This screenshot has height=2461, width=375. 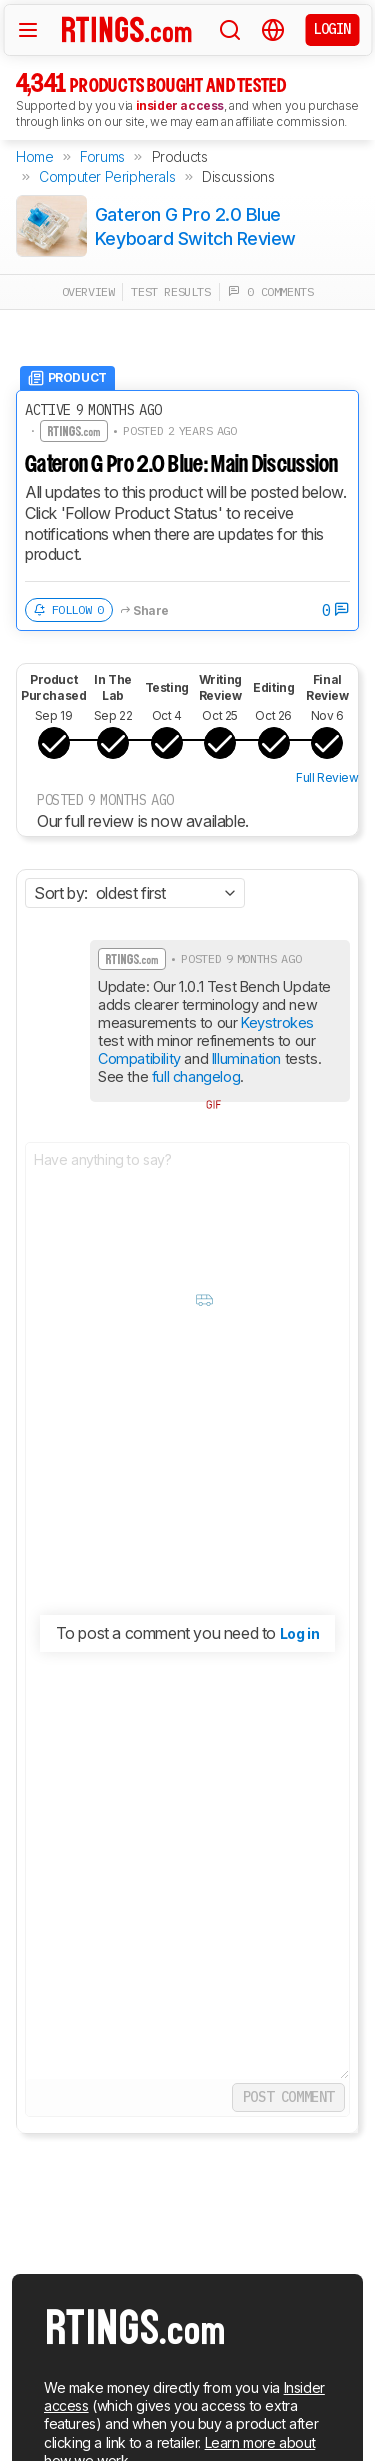 What do you see at coordinates (204, 1300) in the screenshot?
I see `track delivery or shipping status` at bounding box center [204, 1300].